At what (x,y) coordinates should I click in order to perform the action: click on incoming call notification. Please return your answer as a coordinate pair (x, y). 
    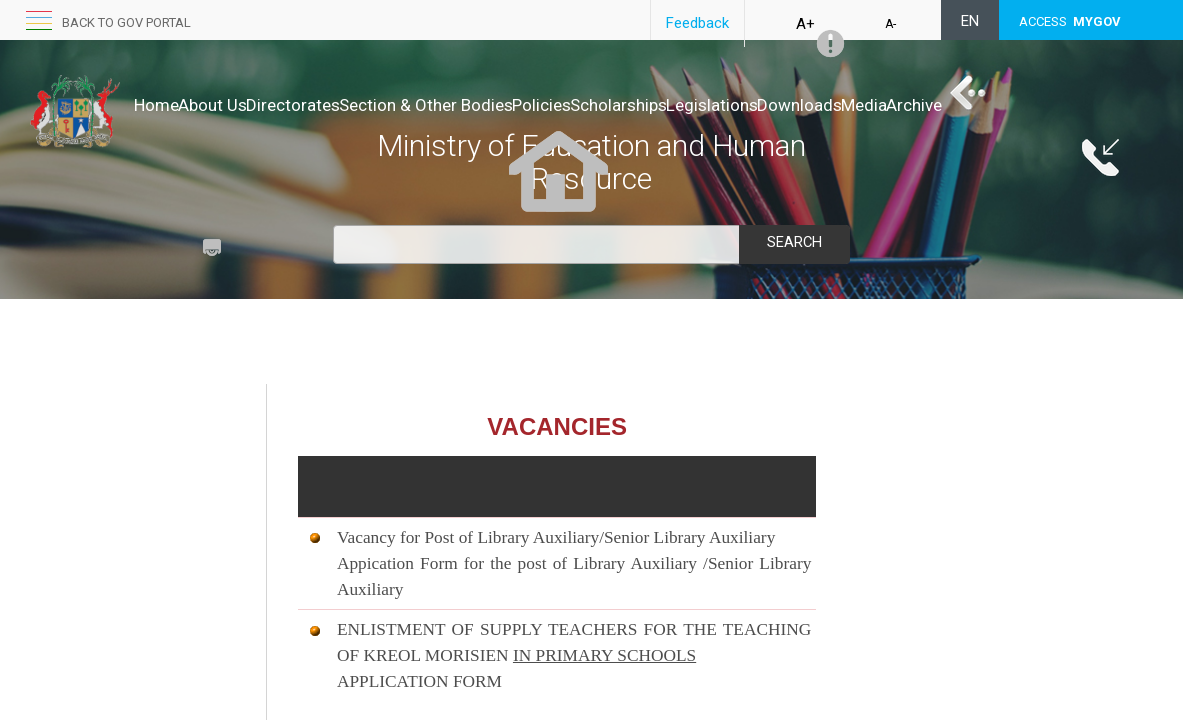
    Looking at the image, I should click on (1100, 157).